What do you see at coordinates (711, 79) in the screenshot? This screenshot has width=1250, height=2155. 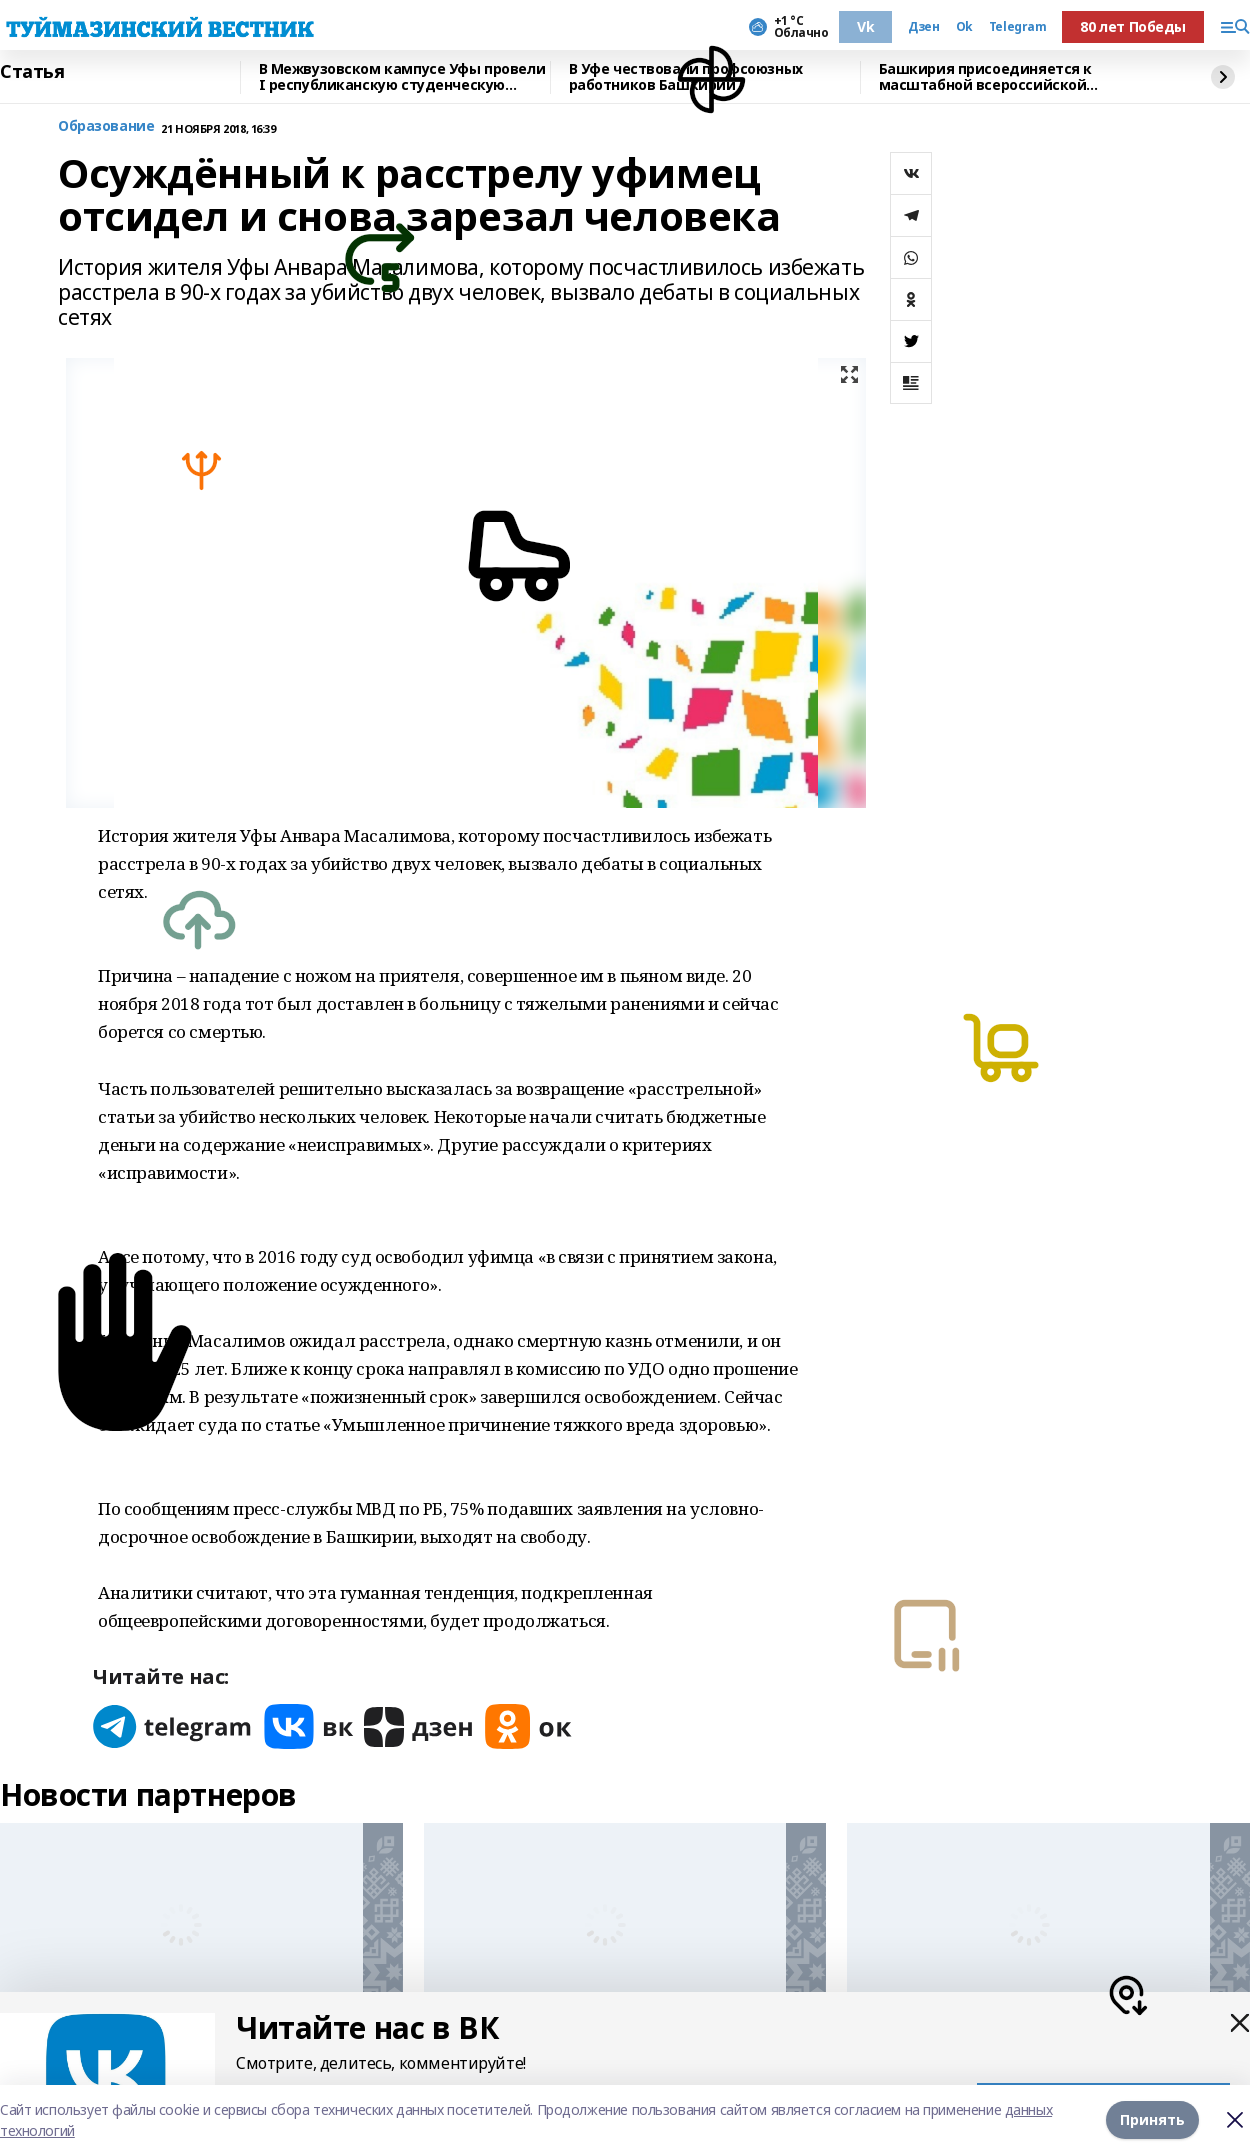 I see `open google photos` at bounding box center [711, 79].